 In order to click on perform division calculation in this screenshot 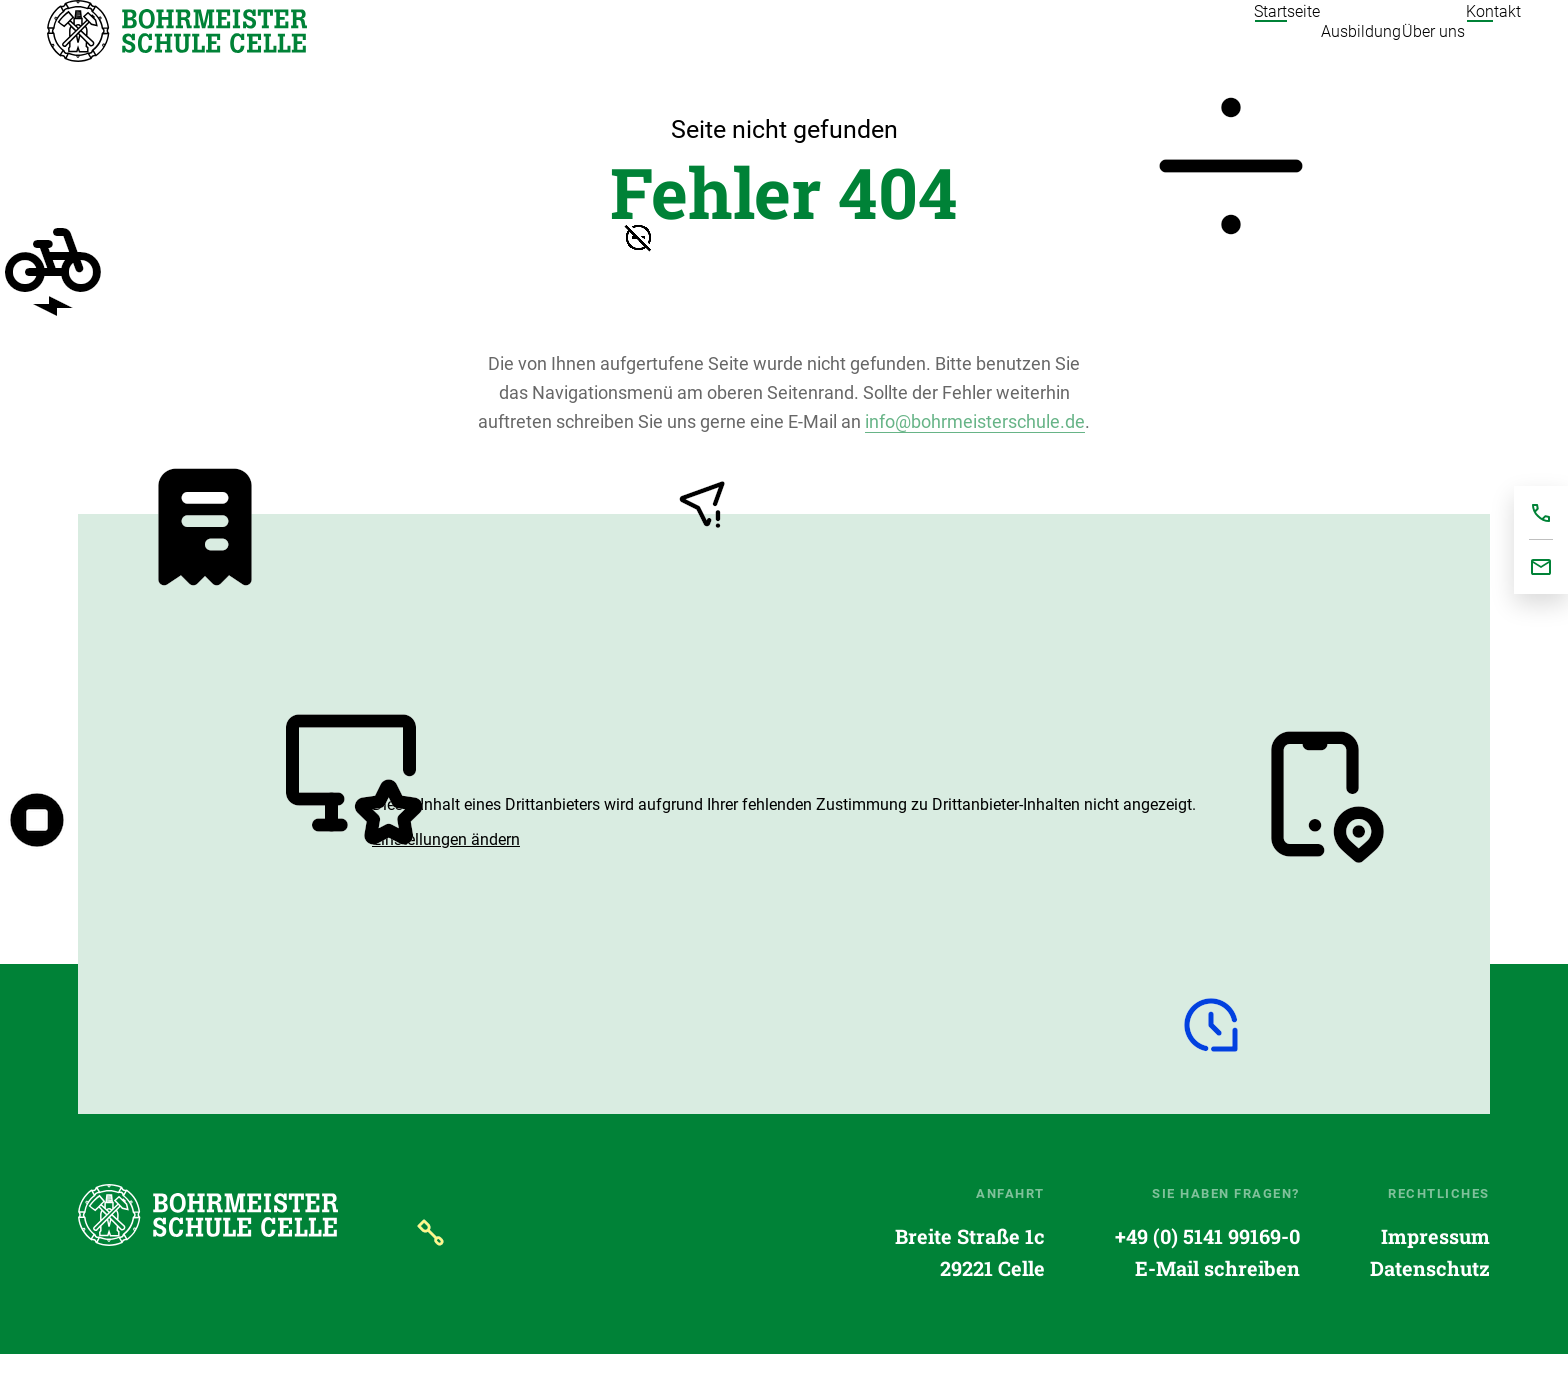, I will do `click(1231, 166)`.